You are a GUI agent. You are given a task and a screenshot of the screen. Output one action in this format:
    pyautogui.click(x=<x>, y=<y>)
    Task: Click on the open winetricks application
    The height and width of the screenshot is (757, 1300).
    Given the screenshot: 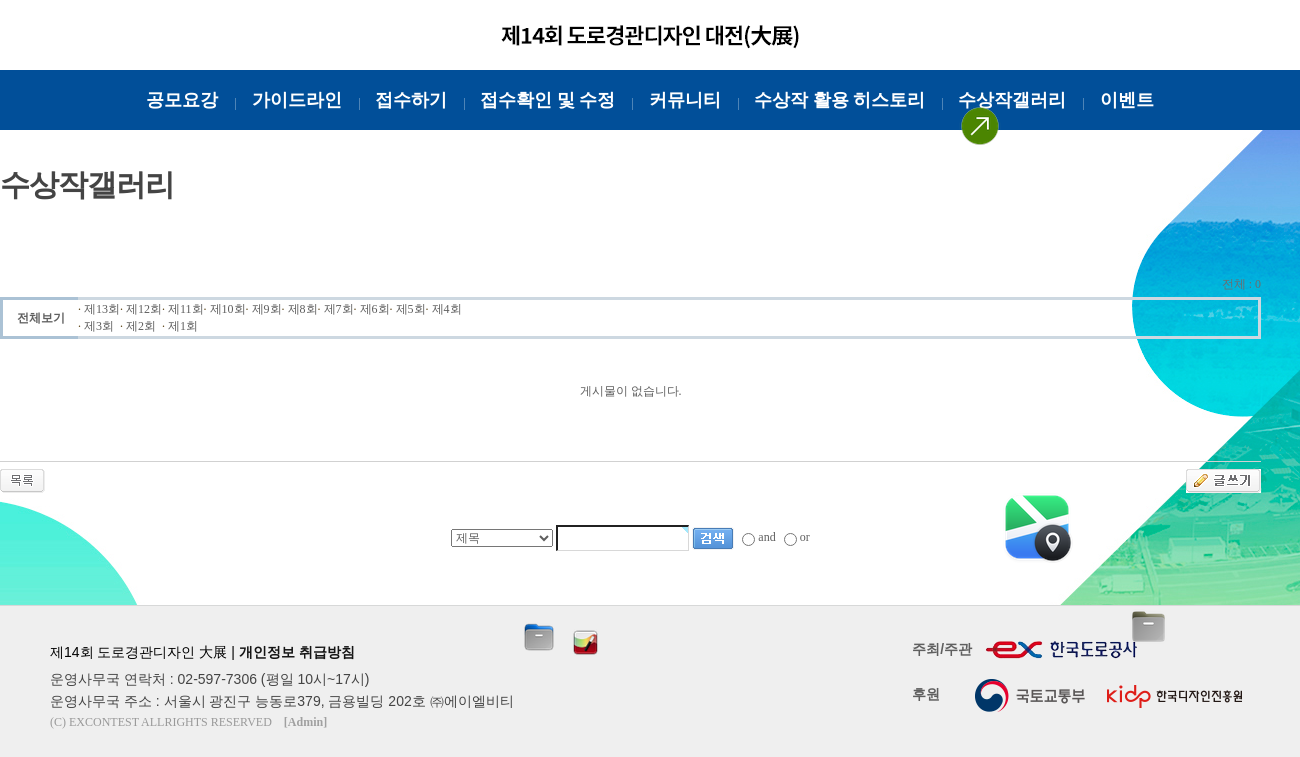 What is the action you would take?
    pyautogui.click(x=585, y=642)
    